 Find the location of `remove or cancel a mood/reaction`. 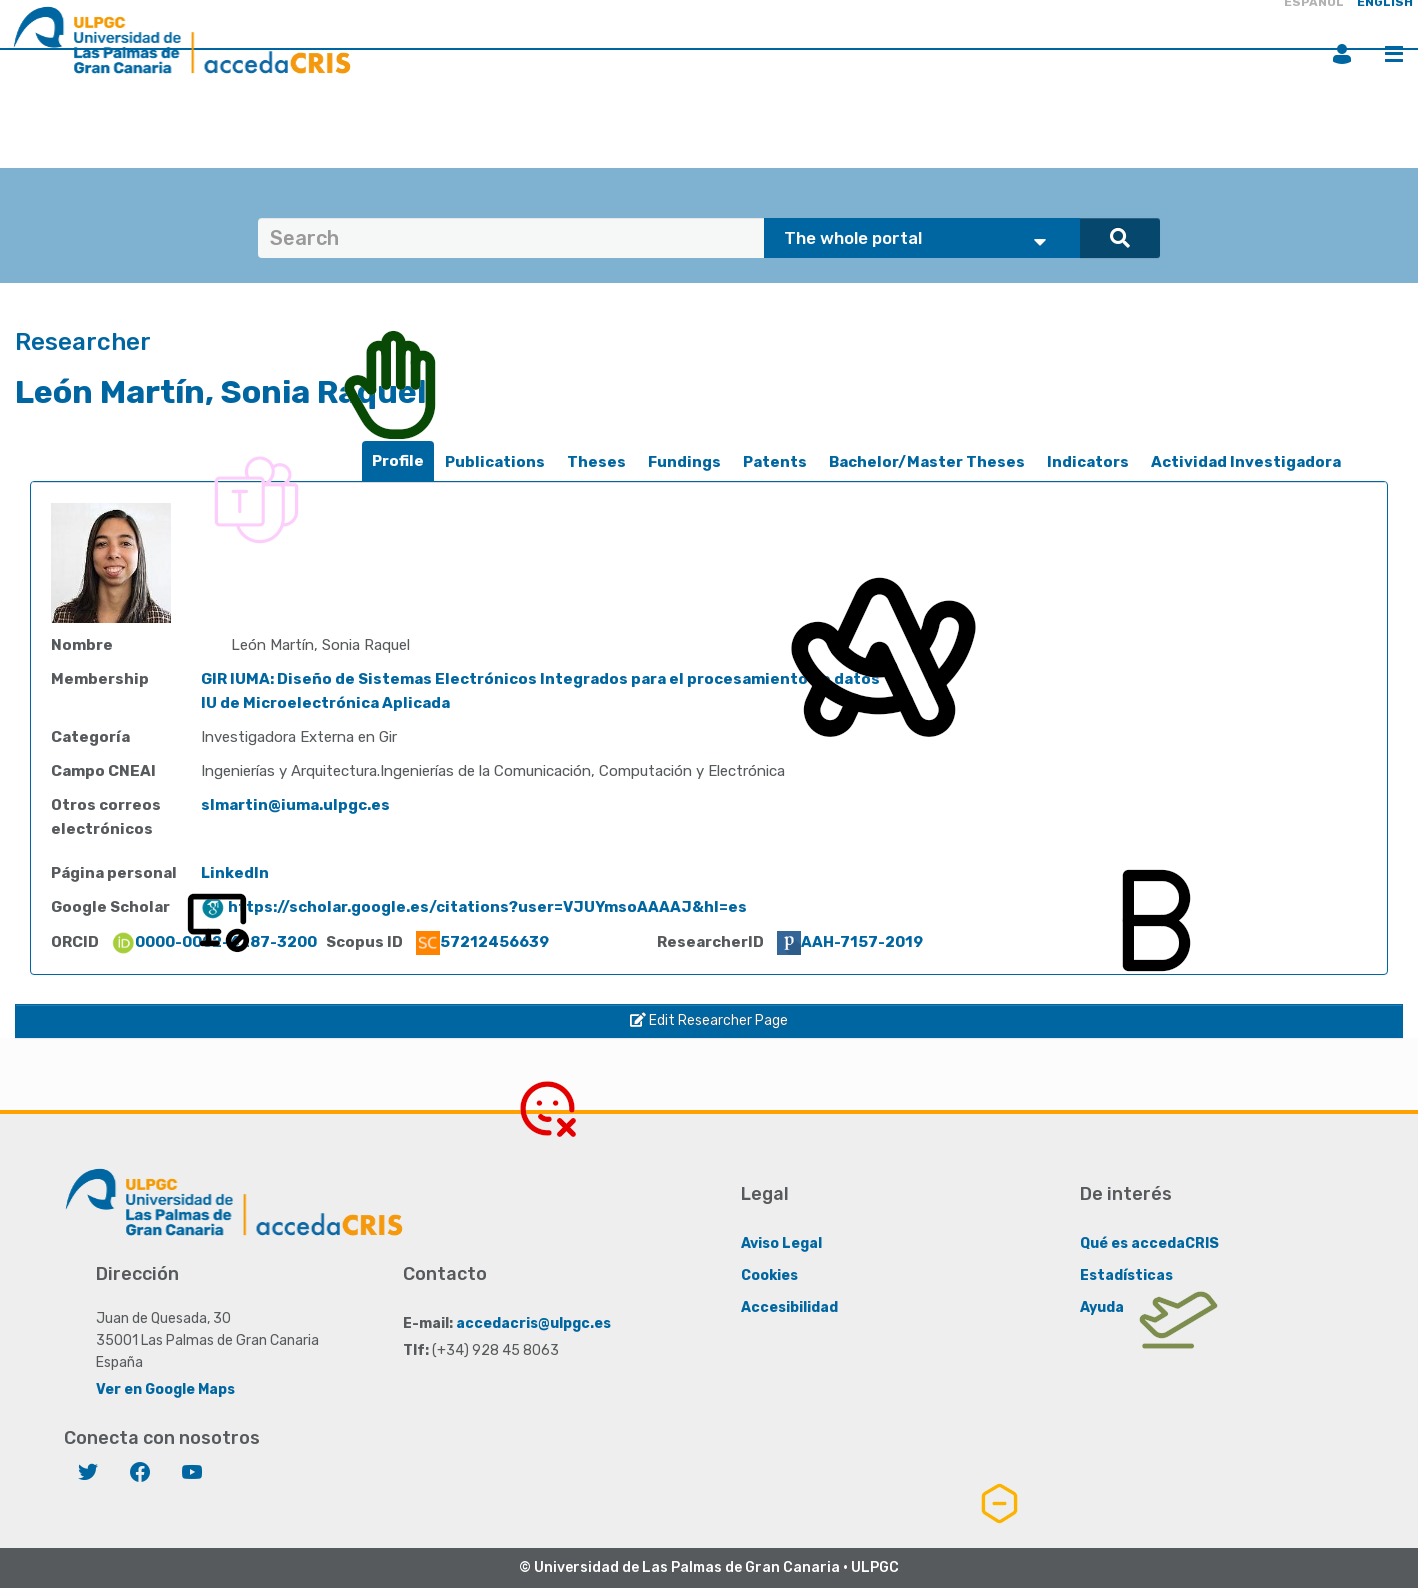

remove or cancel a mood/reaction is located at coordinates (547, 1108).